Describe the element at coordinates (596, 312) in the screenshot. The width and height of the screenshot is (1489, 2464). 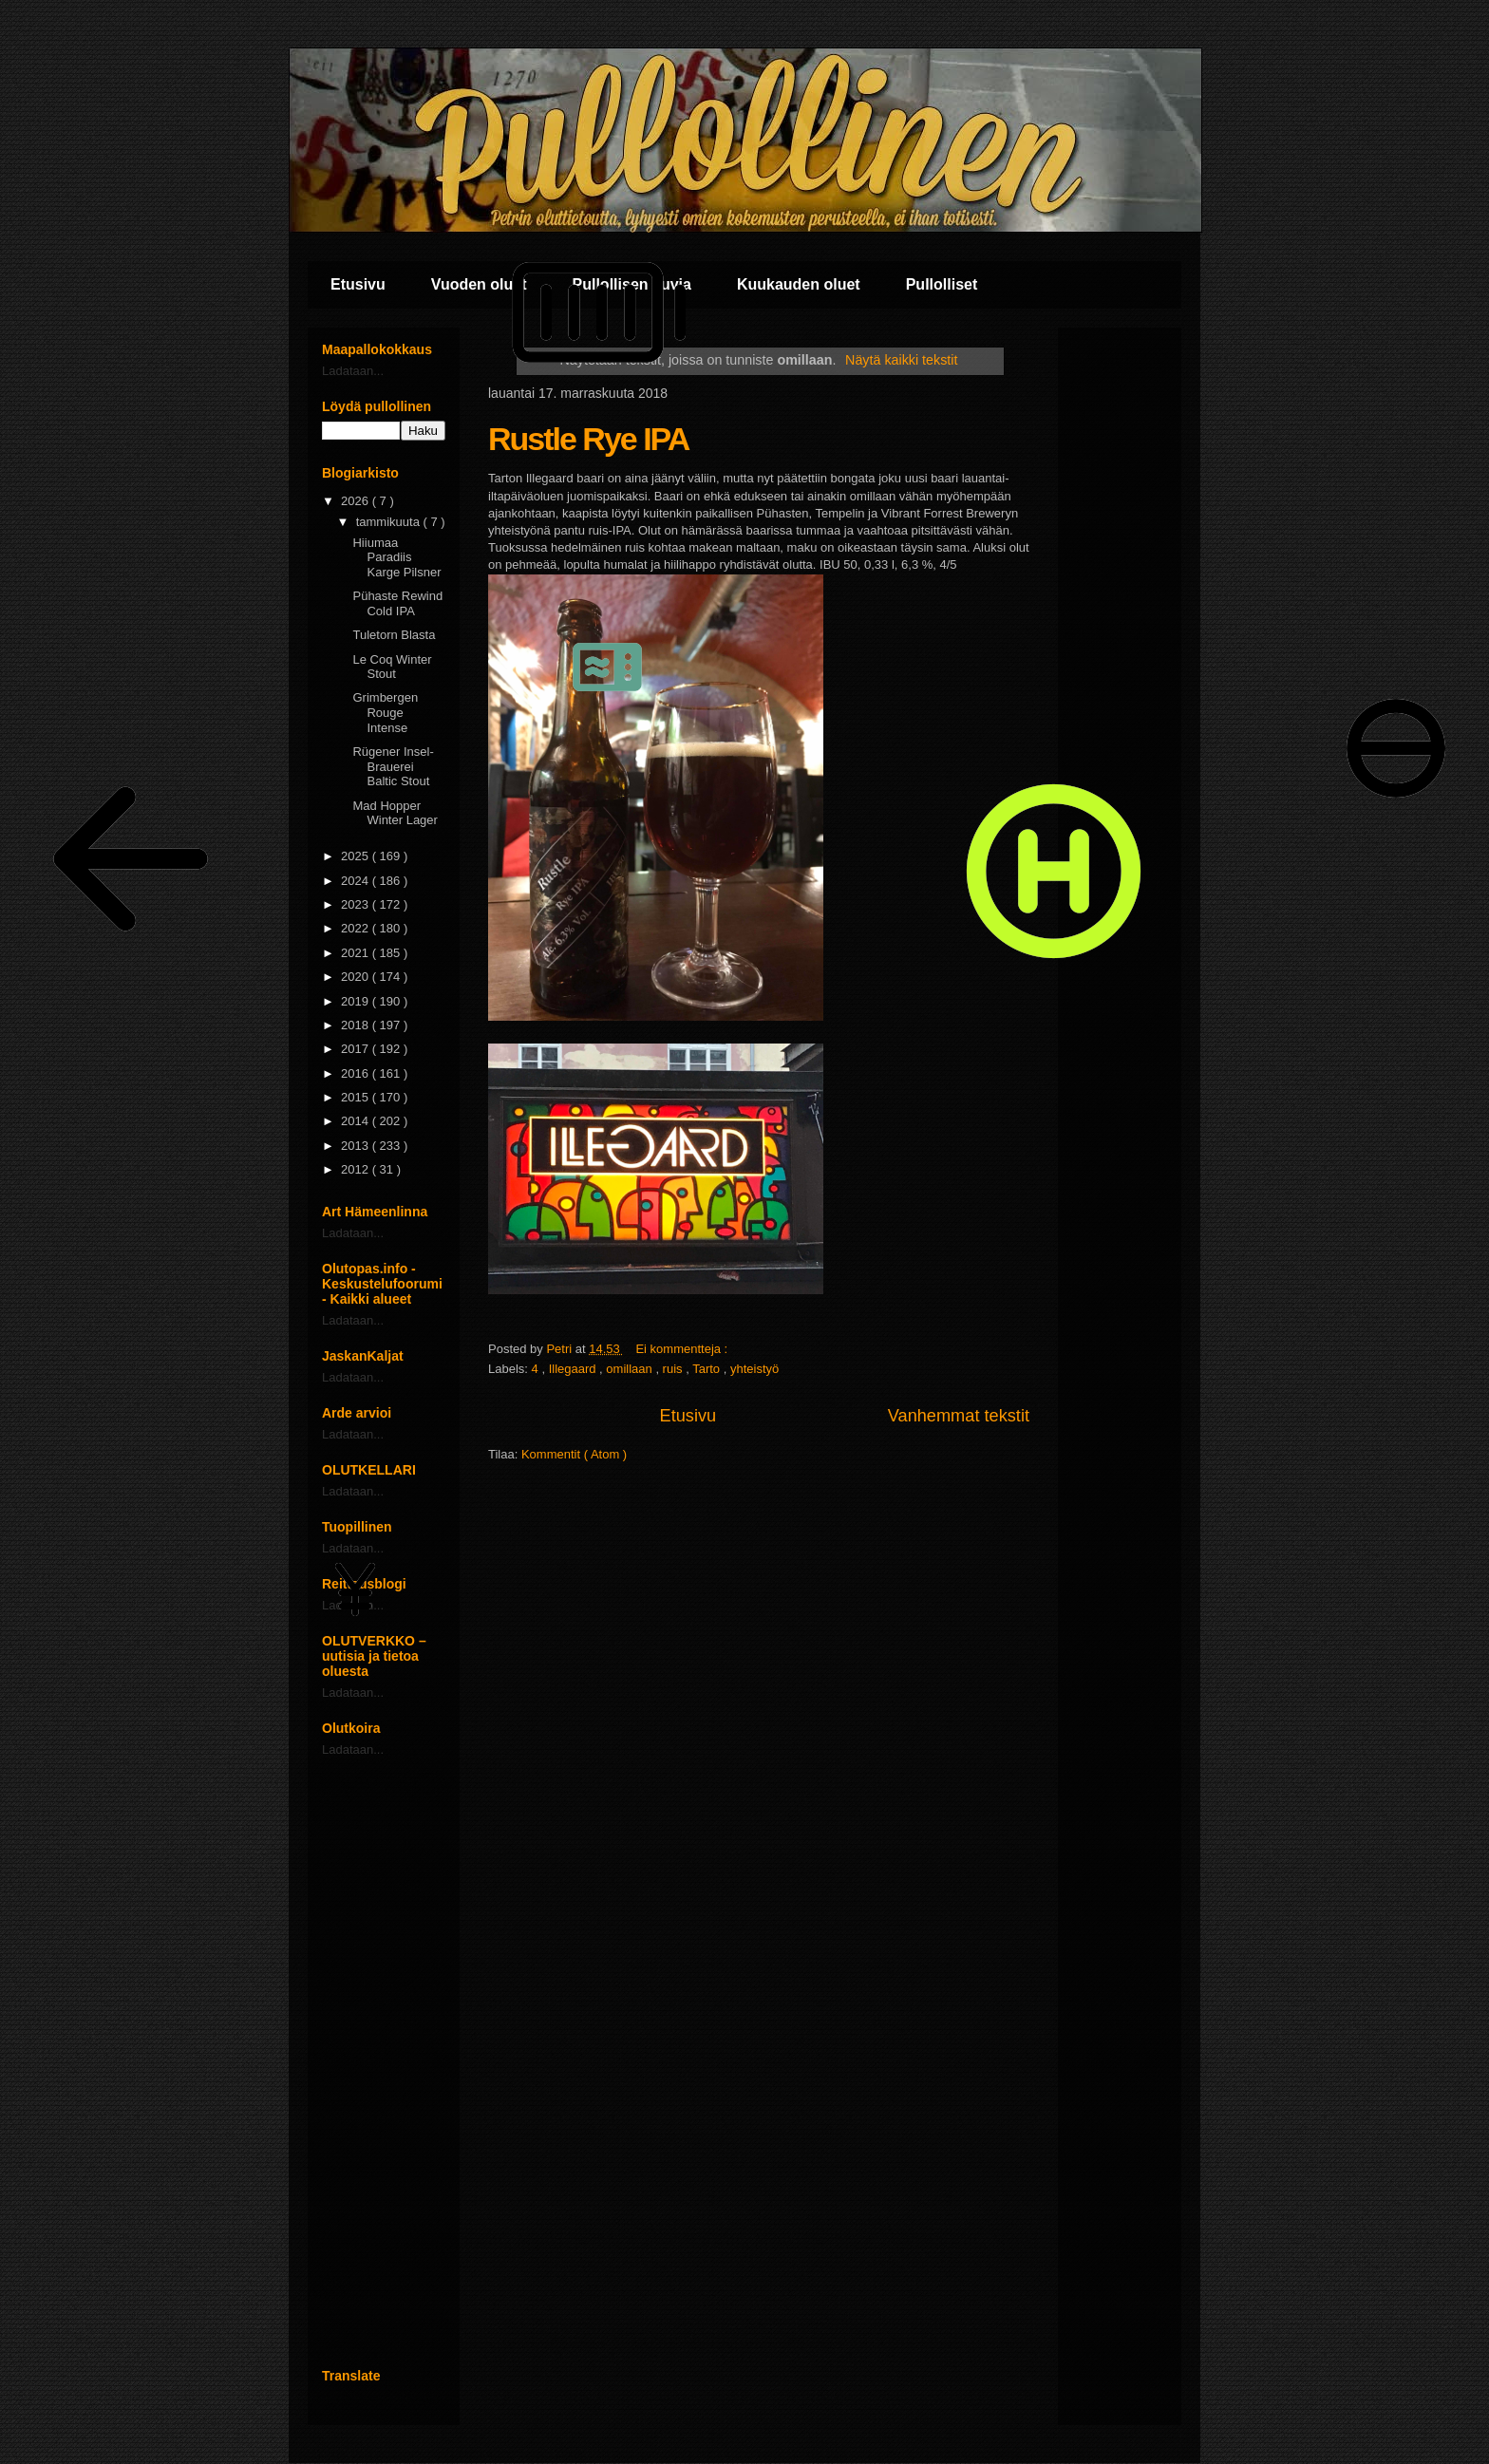
I see `indicates battery is fully charged` at that location.